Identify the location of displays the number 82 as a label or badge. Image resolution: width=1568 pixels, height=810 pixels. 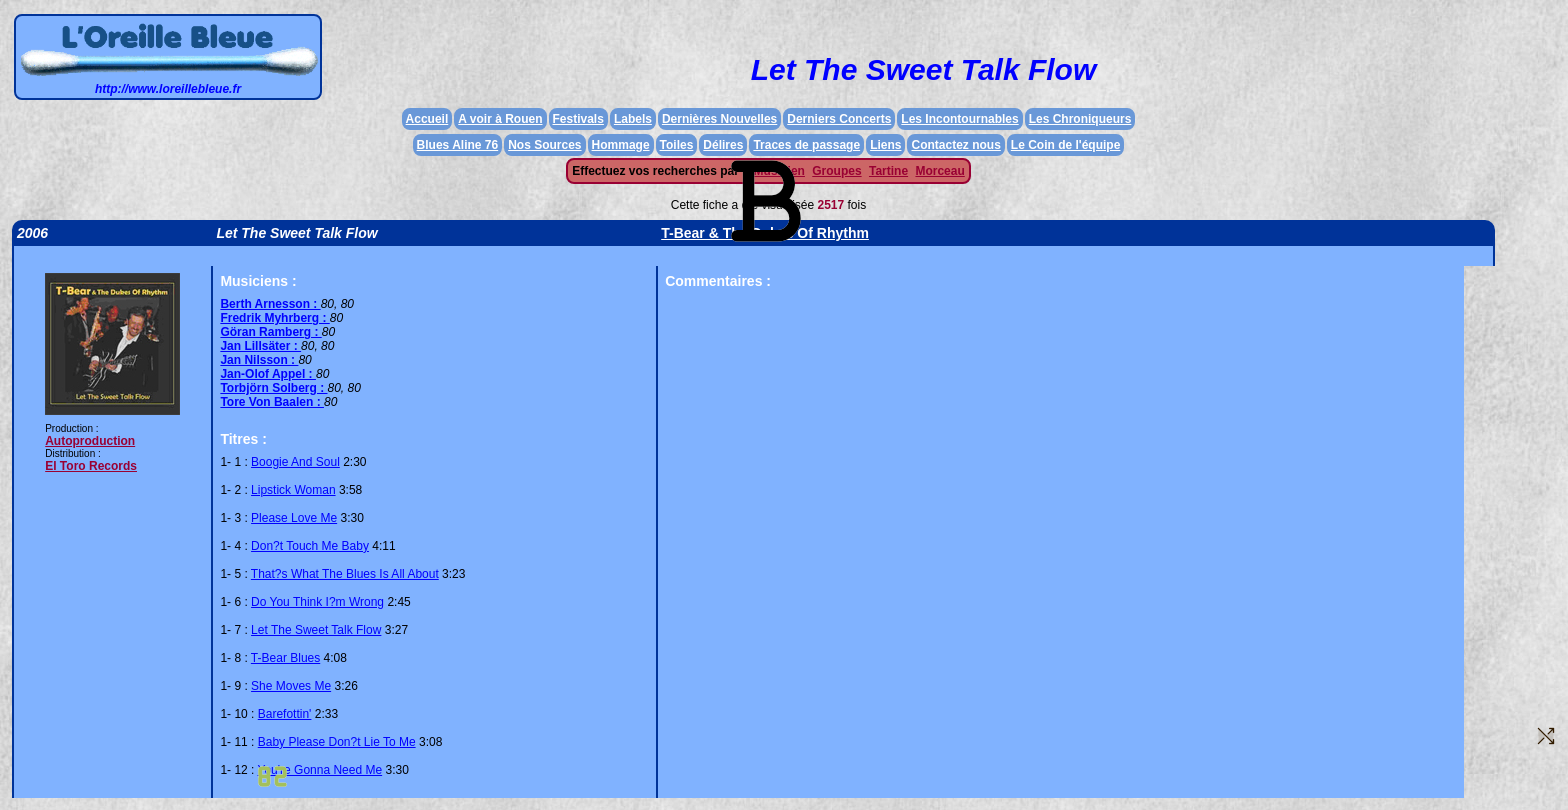
(272, 776).